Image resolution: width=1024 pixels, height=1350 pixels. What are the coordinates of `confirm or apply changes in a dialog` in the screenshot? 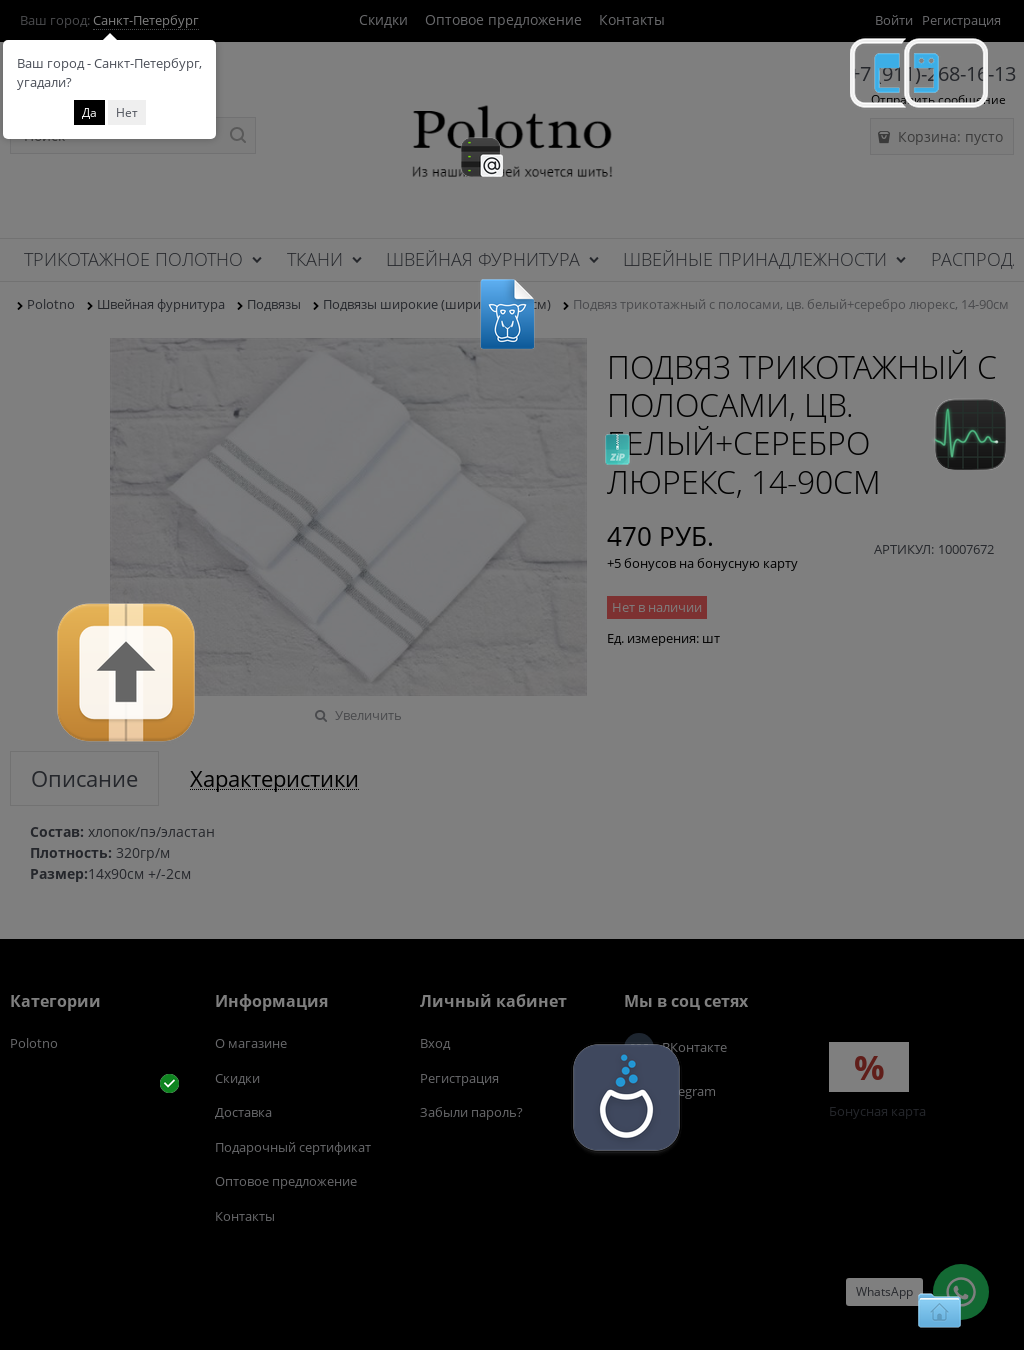 It's located at (169, 1083).